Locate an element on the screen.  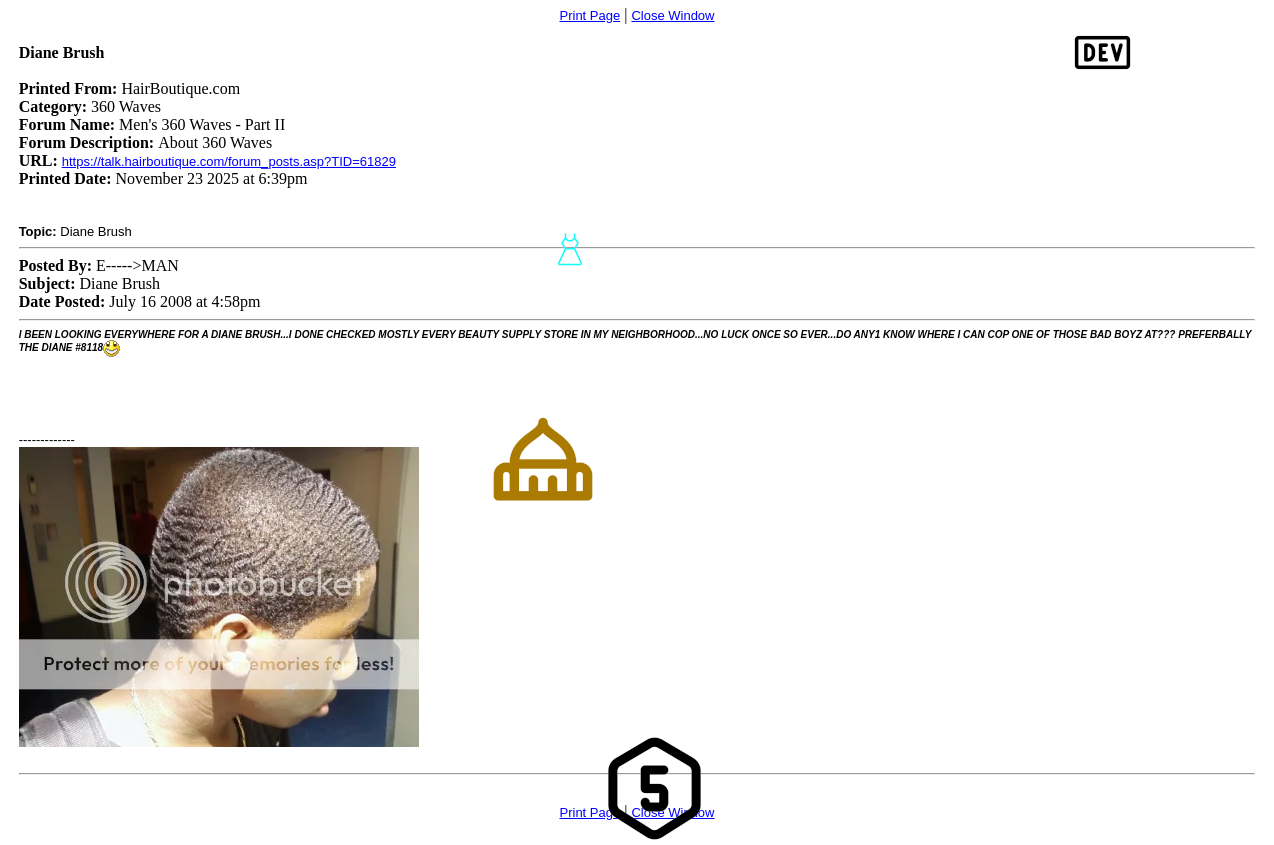
visit dev.to developer community is located at coordinates (1102, 52).